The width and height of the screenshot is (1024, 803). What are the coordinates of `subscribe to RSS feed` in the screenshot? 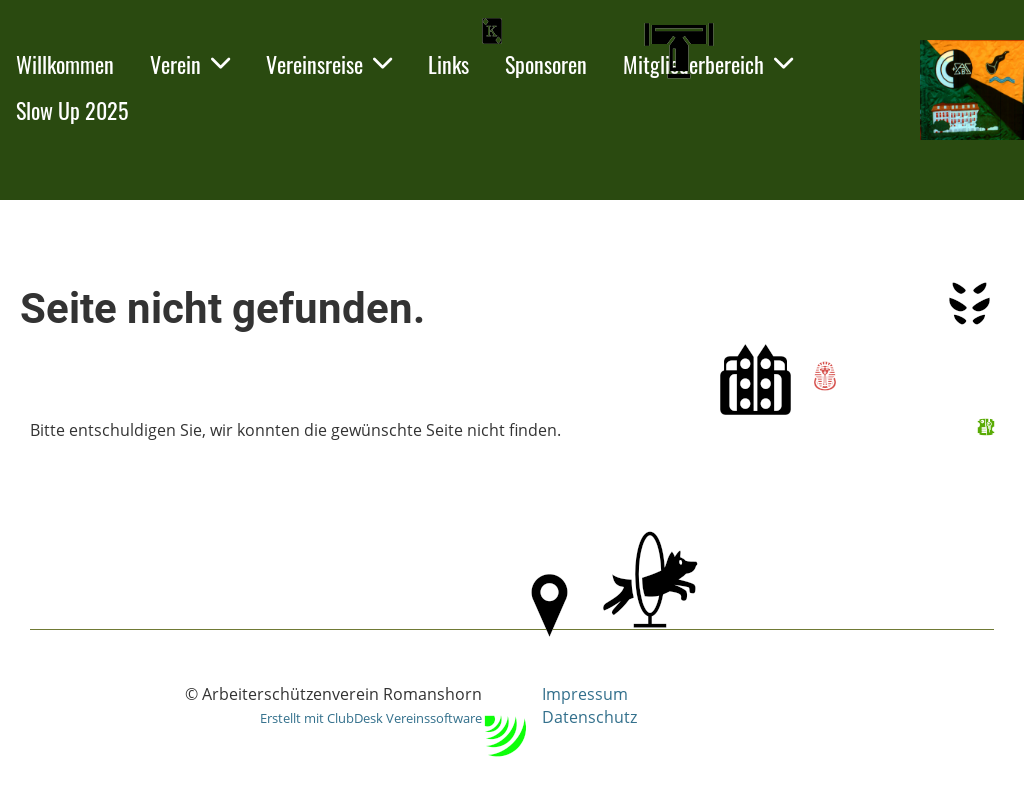 It's located at (505, 736).